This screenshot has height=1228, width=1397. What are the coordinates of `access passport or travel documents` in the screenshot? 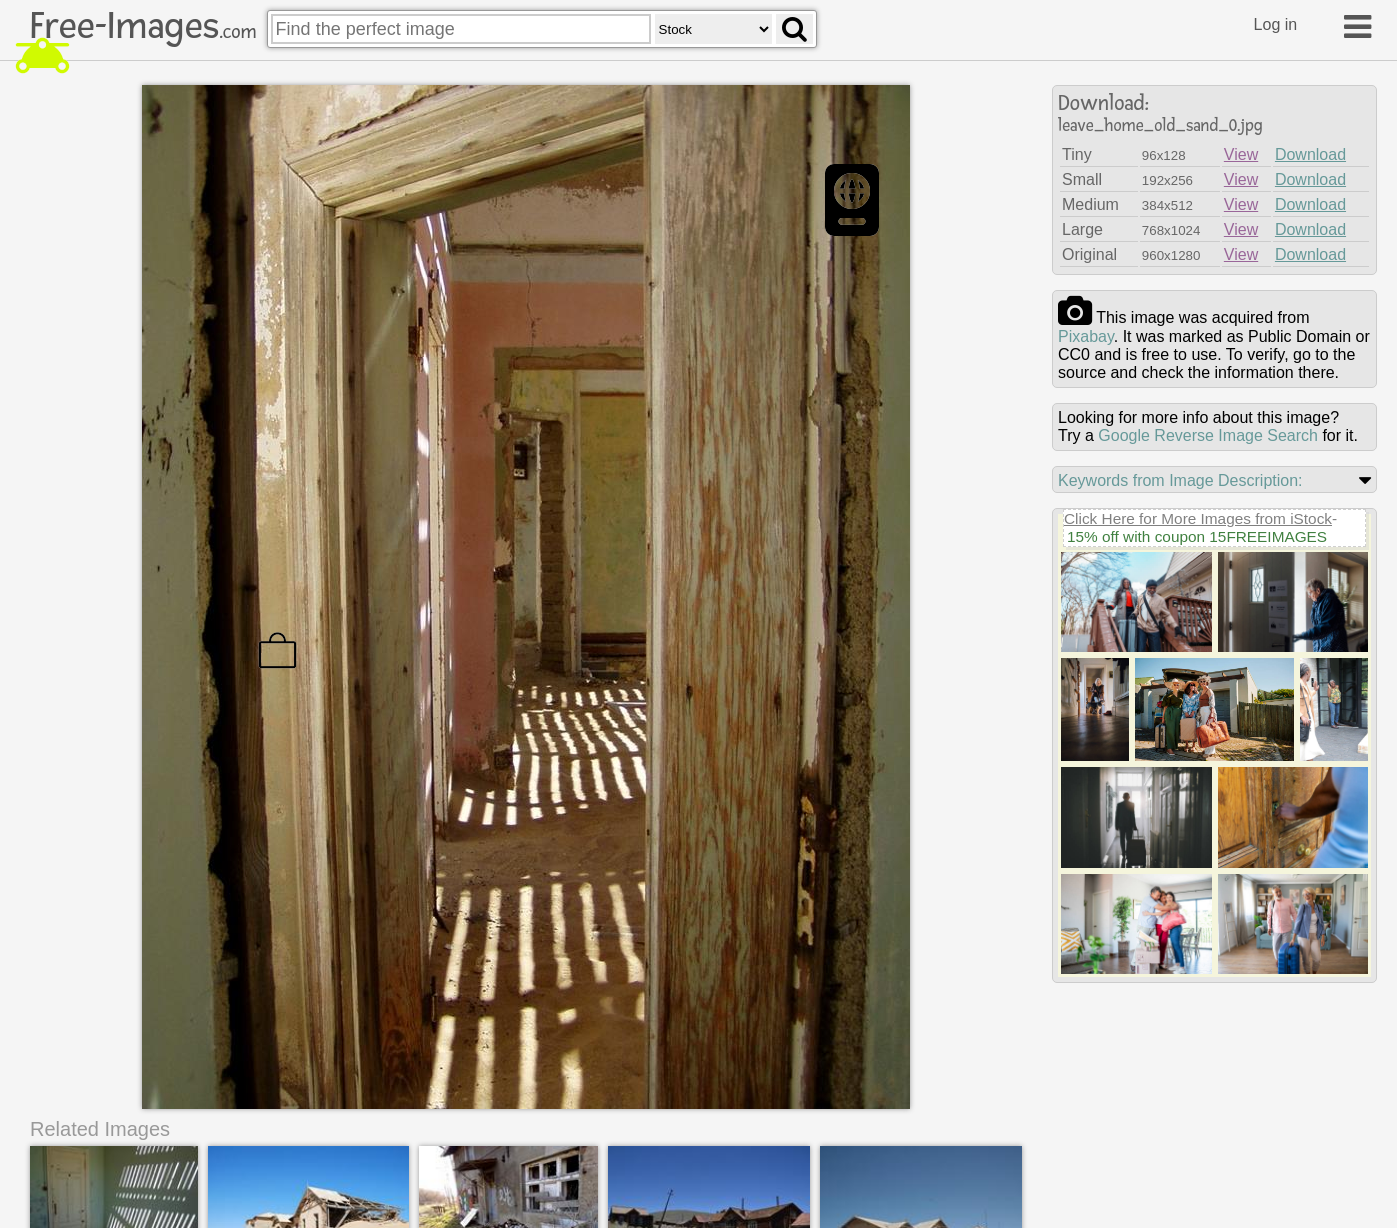 It's located at (852, 200).